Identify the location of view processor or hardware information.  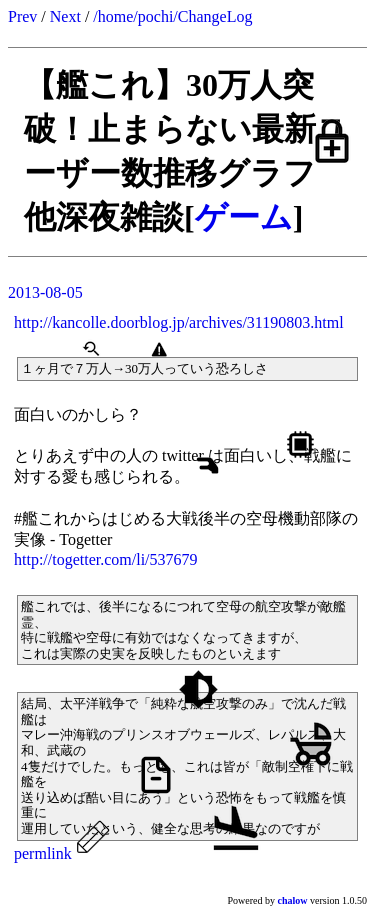
(300, 444).